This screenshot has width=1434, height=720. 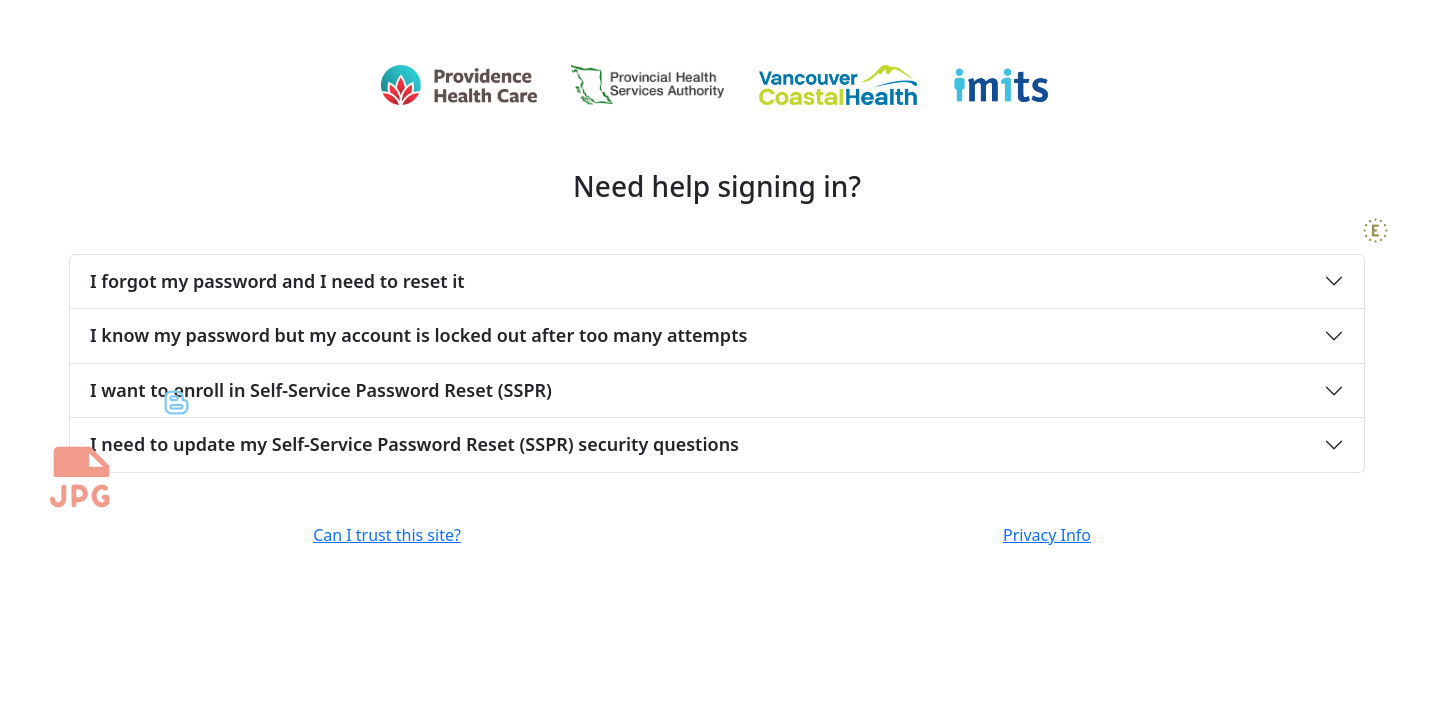 I want to click on view or open a JPG image file, so click(x=81, y=479).